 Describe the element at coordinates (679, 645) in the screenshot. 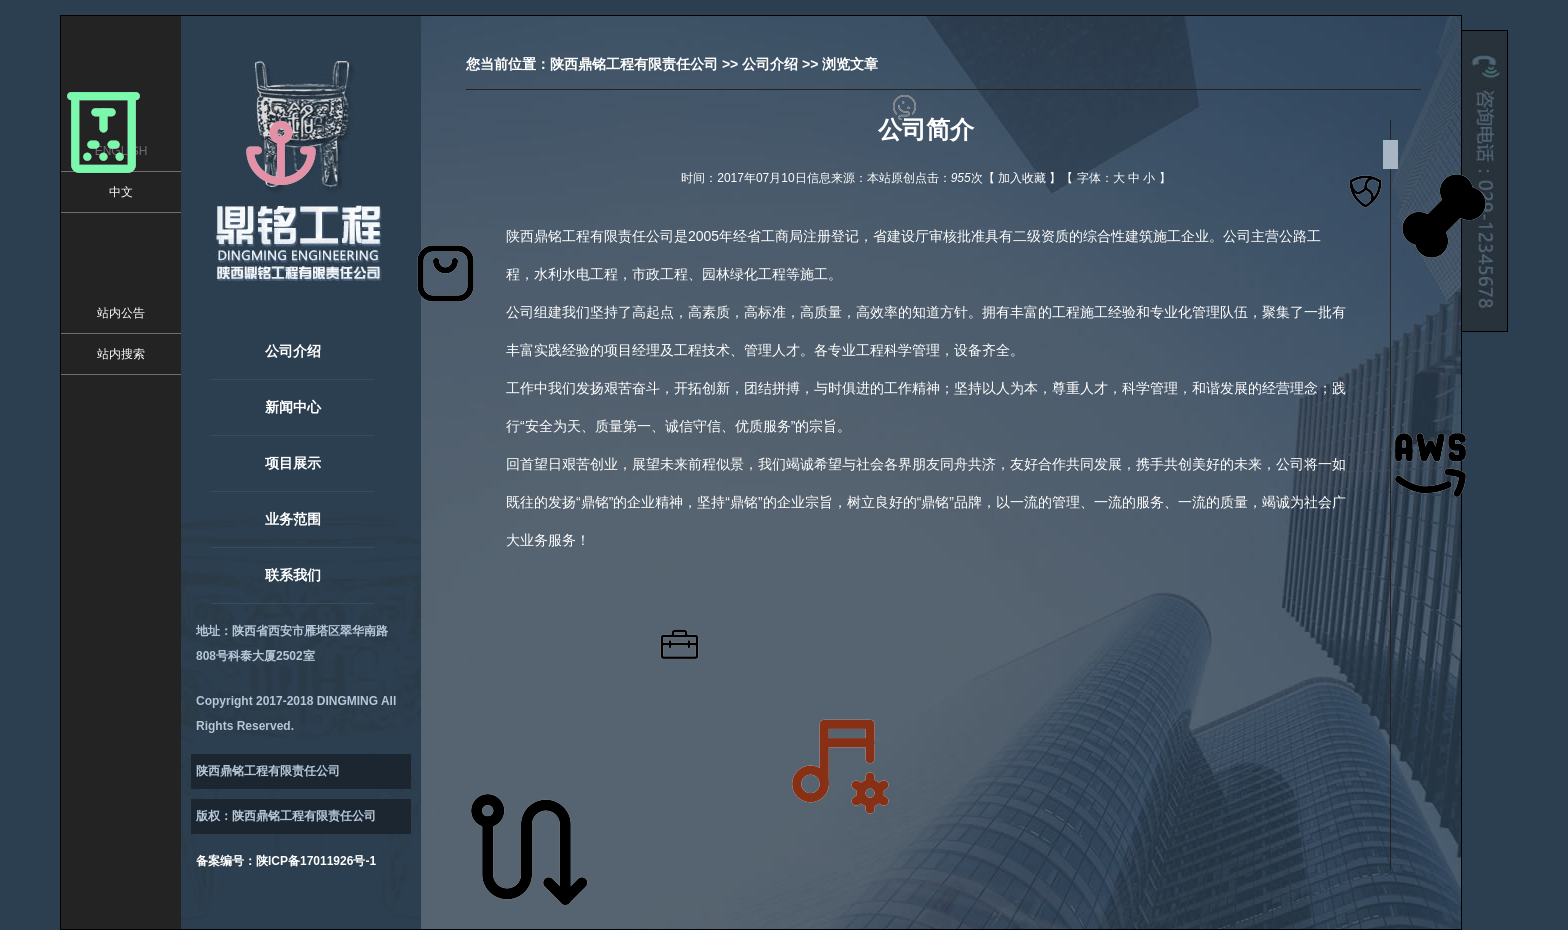

I see `access tools and utilities` at that location.